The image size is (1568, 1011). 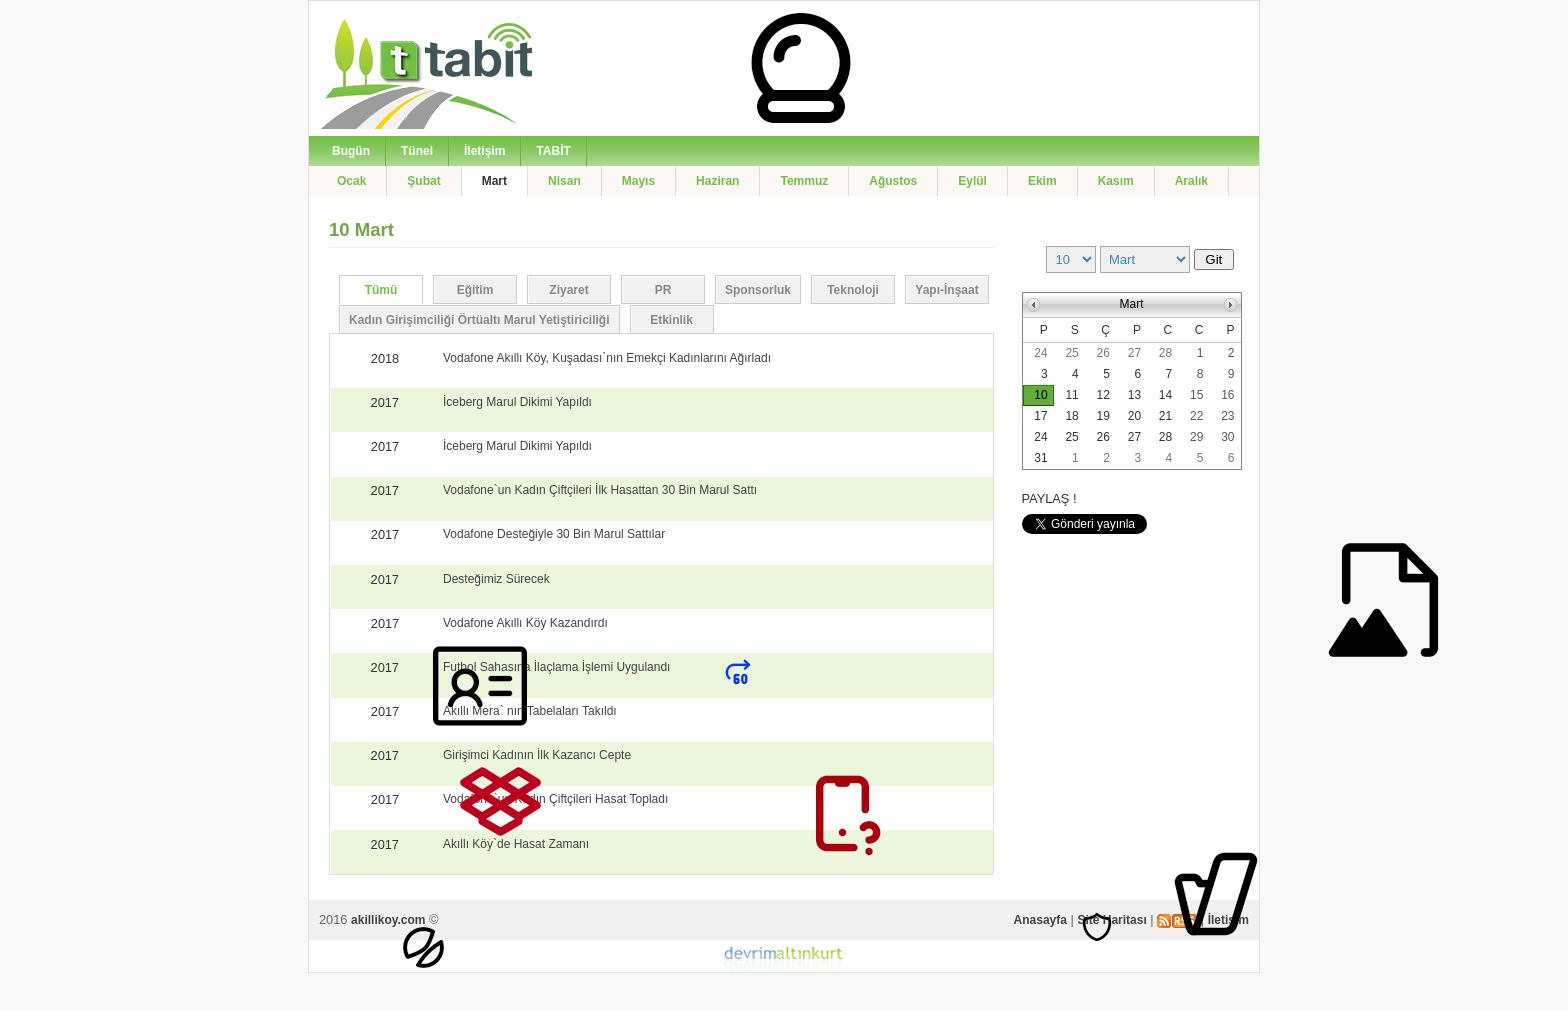 What do you see at coordinates (480, 686) in the screenshot?
I see `view your profile or account information` at bounding box center [480, 686].